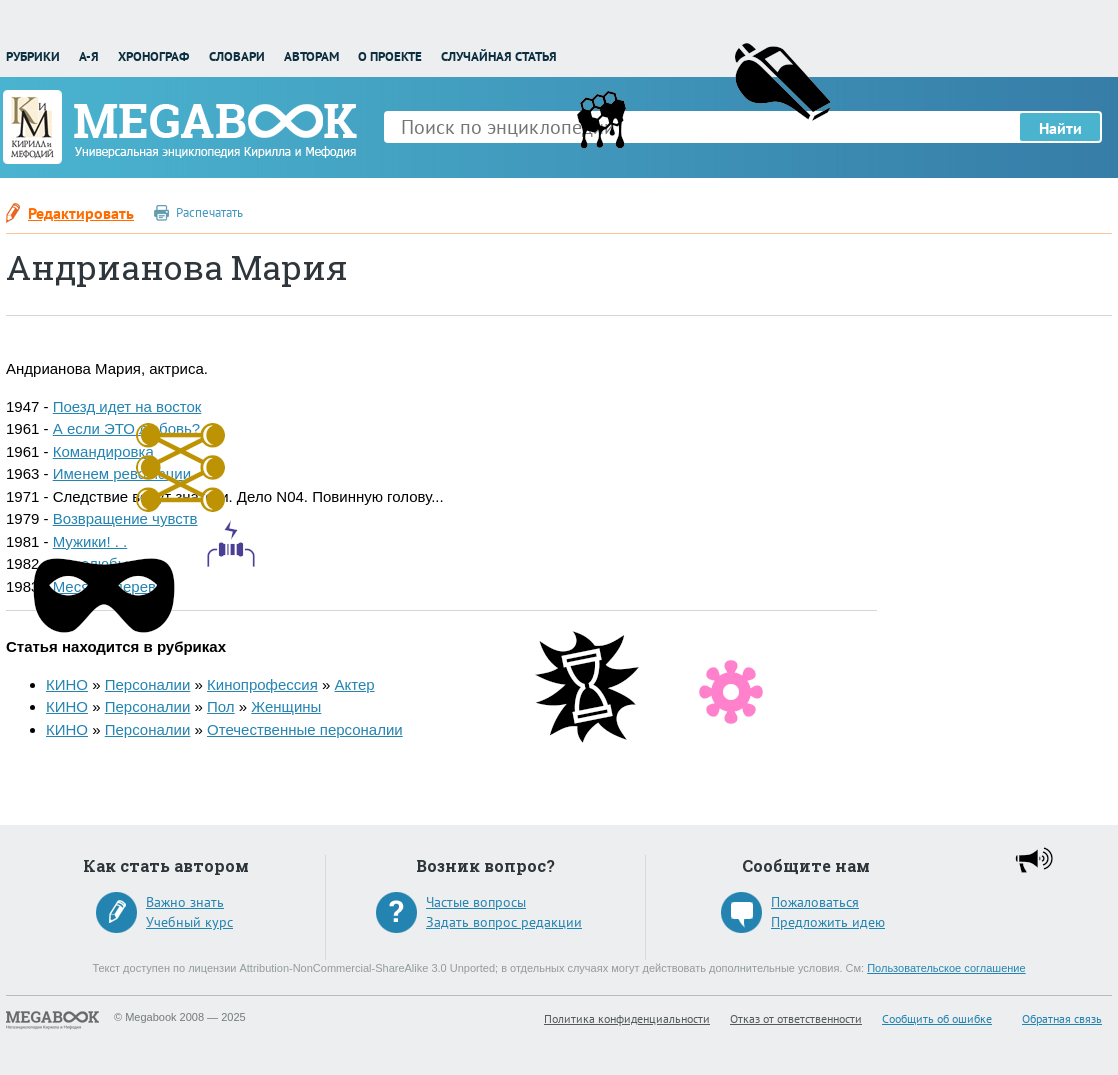 Image resolution: width=1118 pixels, height=1075 pixels. What do you see at coordinates (104, 598) in the screenshot?
I see `enable incognito or private browsing mode` at bounding box center [104, 598].